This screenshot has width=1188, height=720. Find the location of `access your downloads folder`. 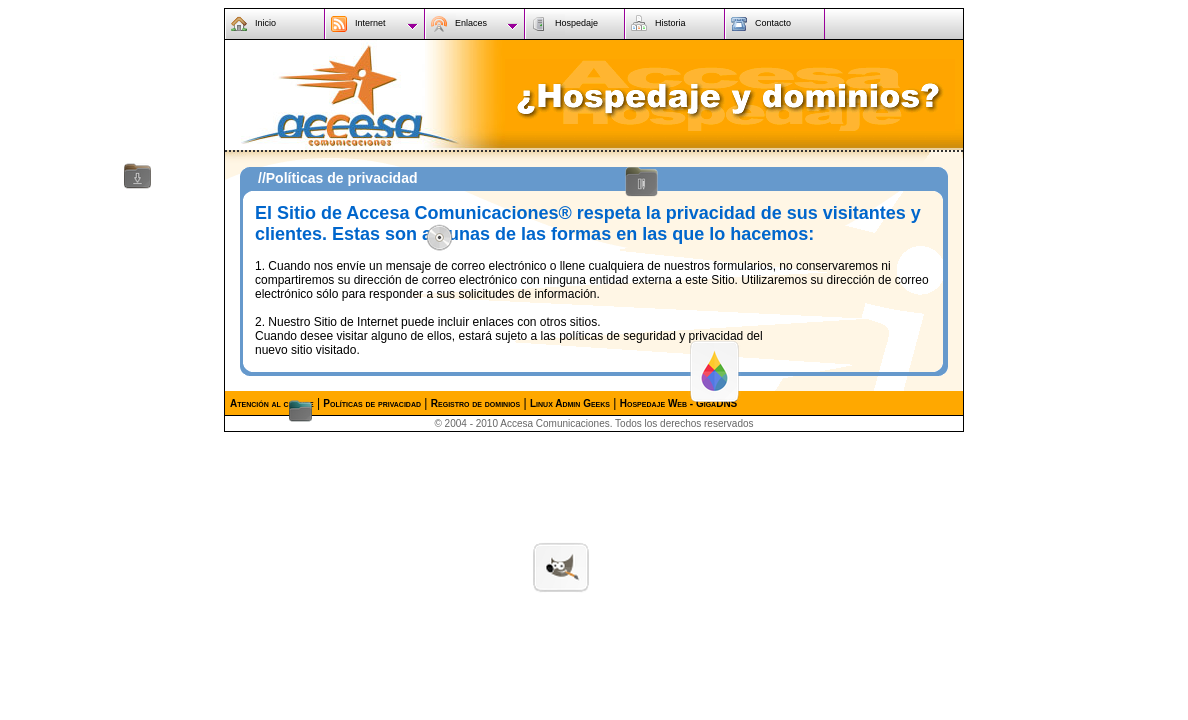

access your downloads folder is located at coordinates (137, 175).